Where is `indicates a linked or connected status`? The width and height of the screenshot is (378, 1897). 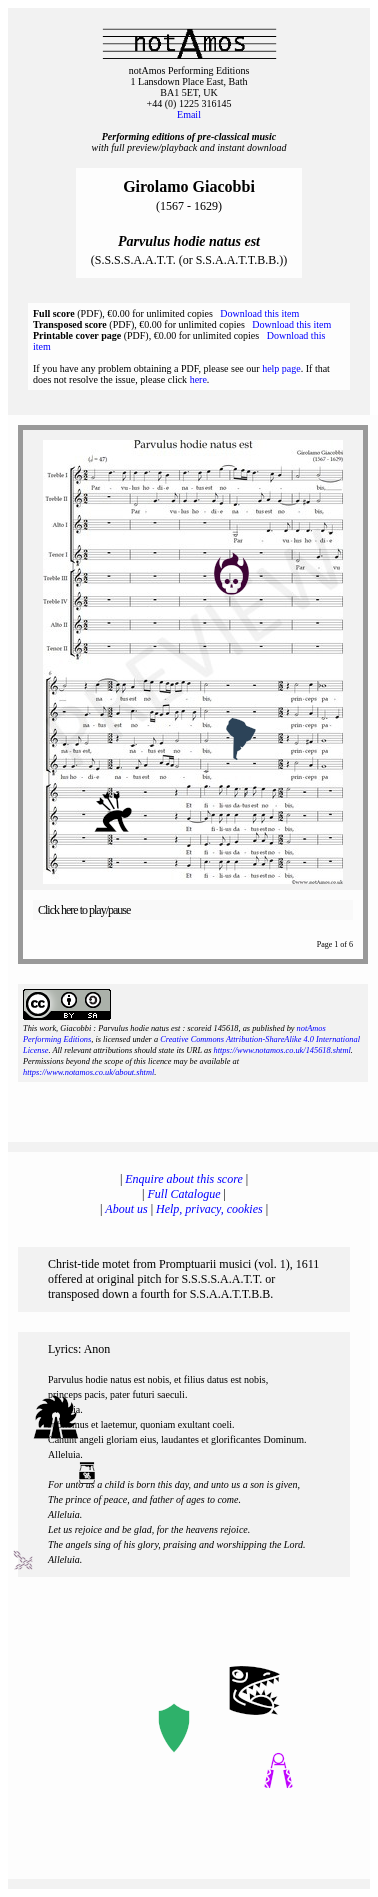
indicates a linked or connected status is located at coordinates (23, 1560).